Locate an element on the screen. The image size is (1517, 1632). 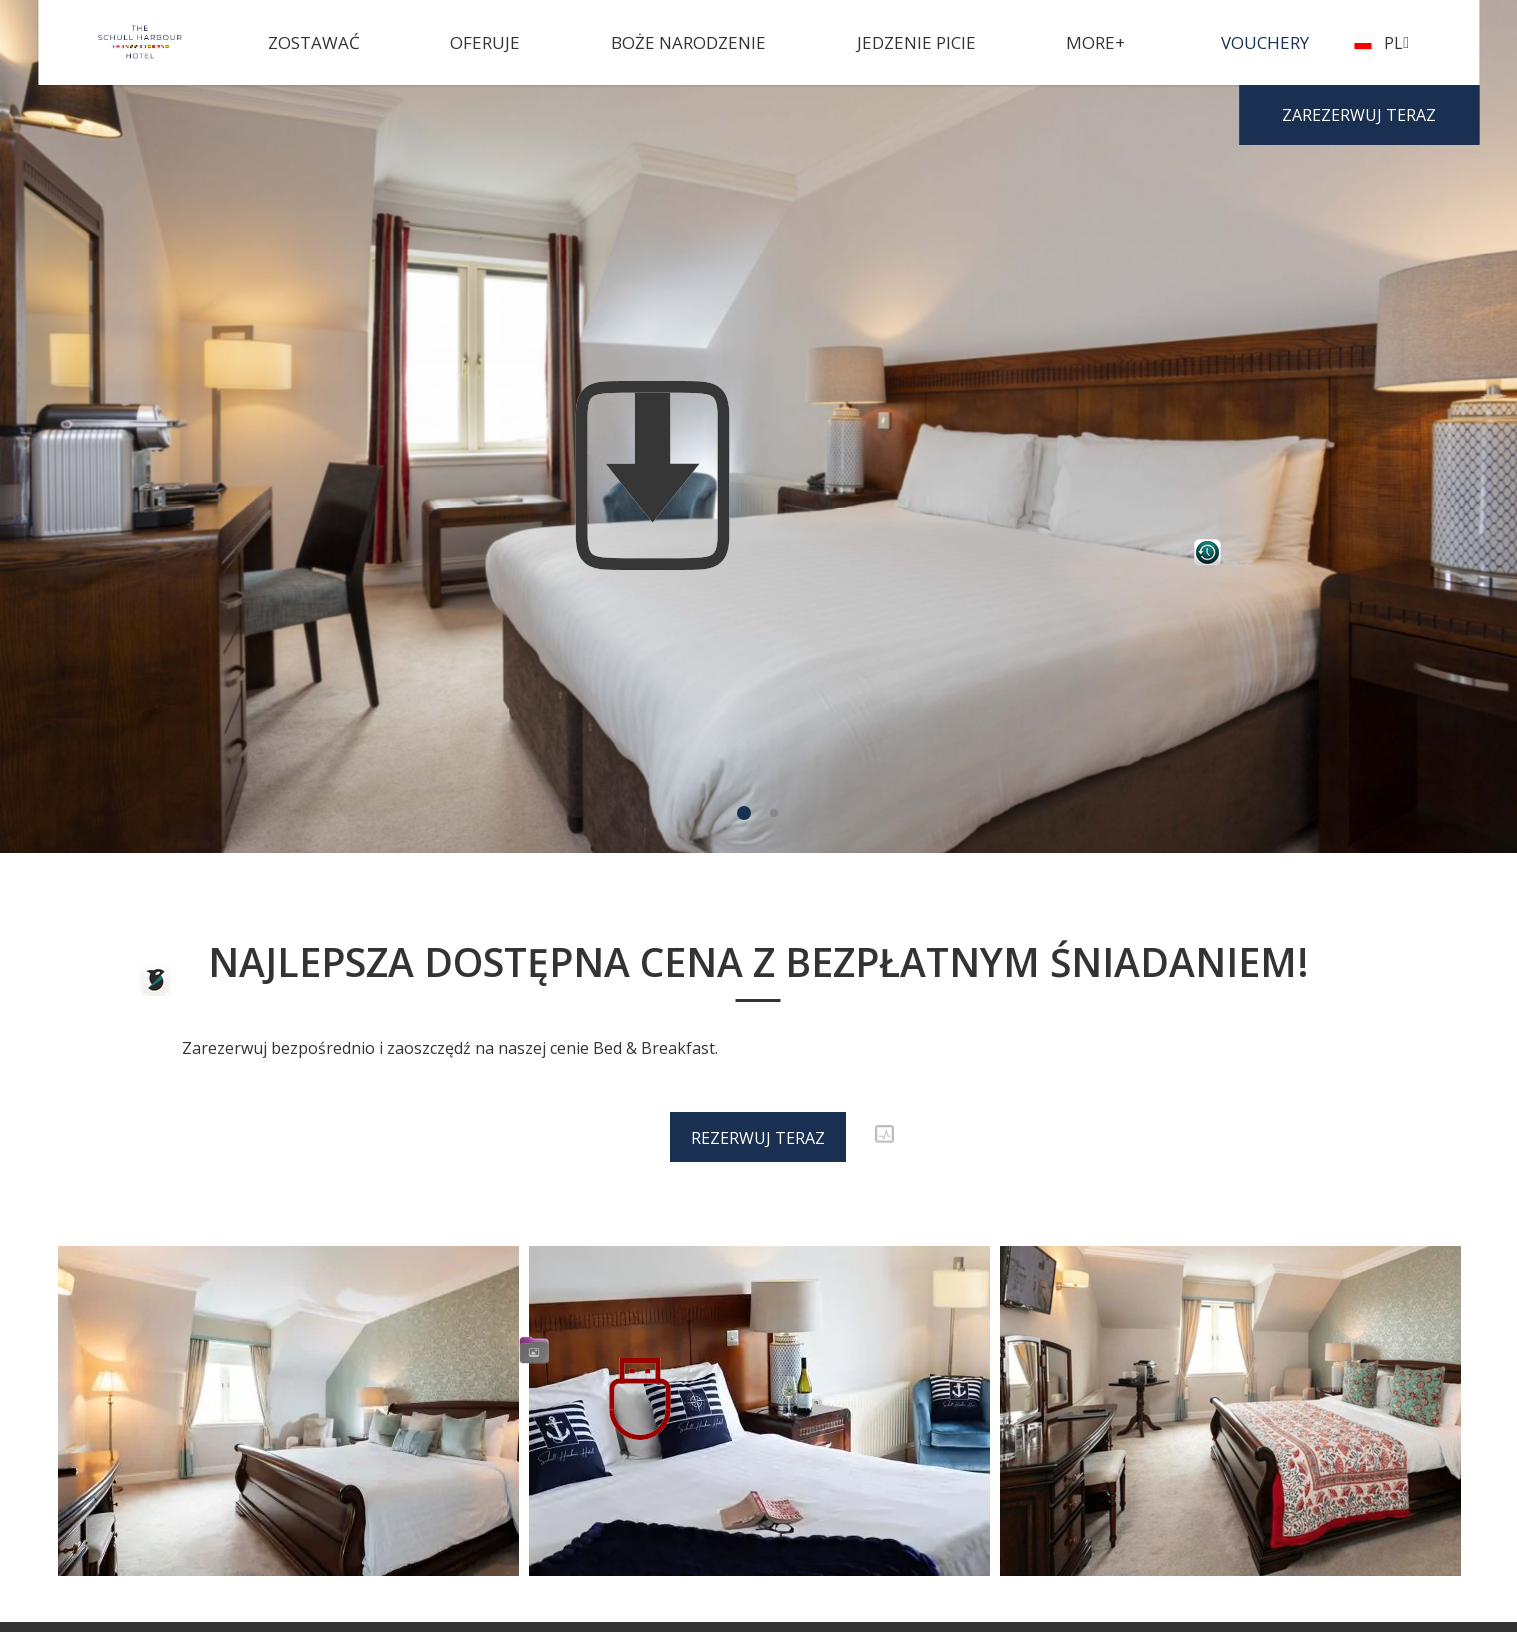
open system monitor to view resource usage is located at coordinates (884, 1134).